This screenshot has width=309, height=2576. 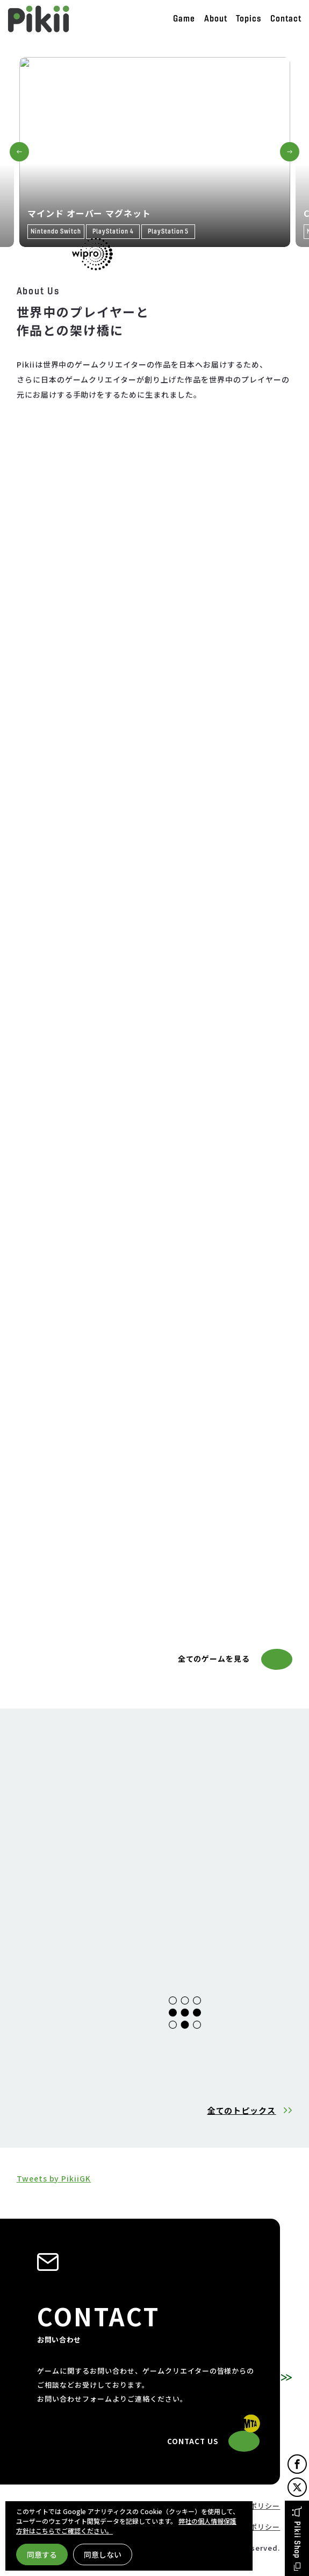 What do you see at coordinates (286, 2377) in the screenshot?
I see `cobalt app or service logo` at bounding box center [286, 2377].